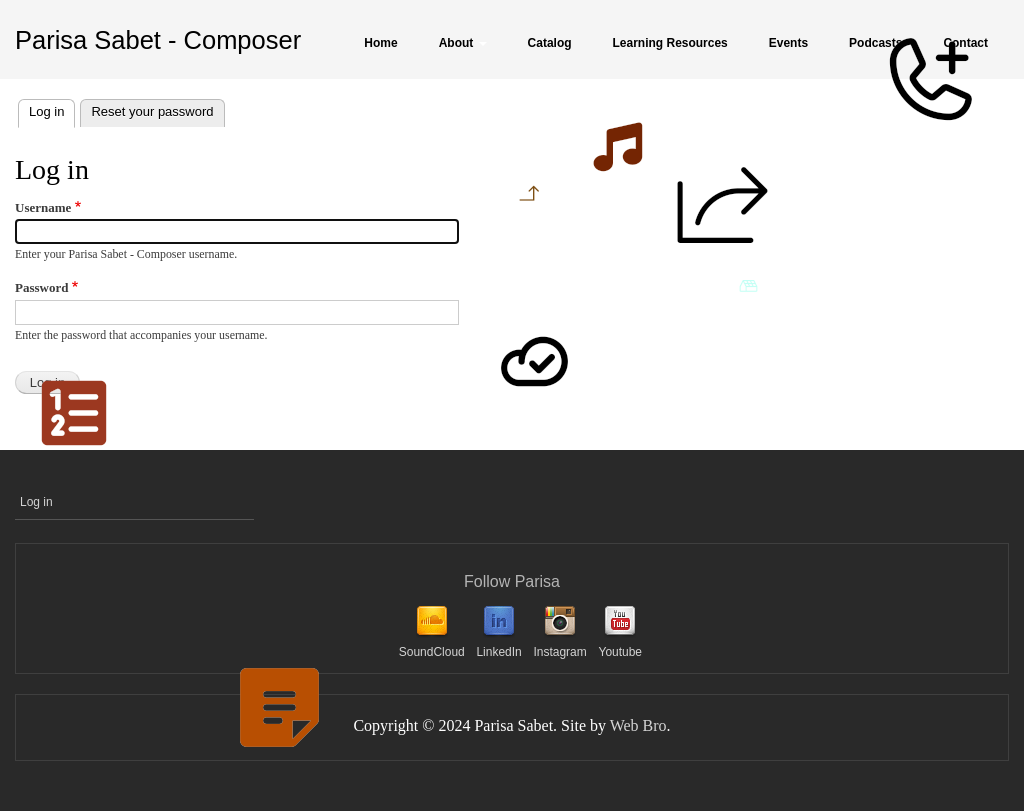 The image size is (1024, 811). I want to click on create a new note, so click(279, 707).